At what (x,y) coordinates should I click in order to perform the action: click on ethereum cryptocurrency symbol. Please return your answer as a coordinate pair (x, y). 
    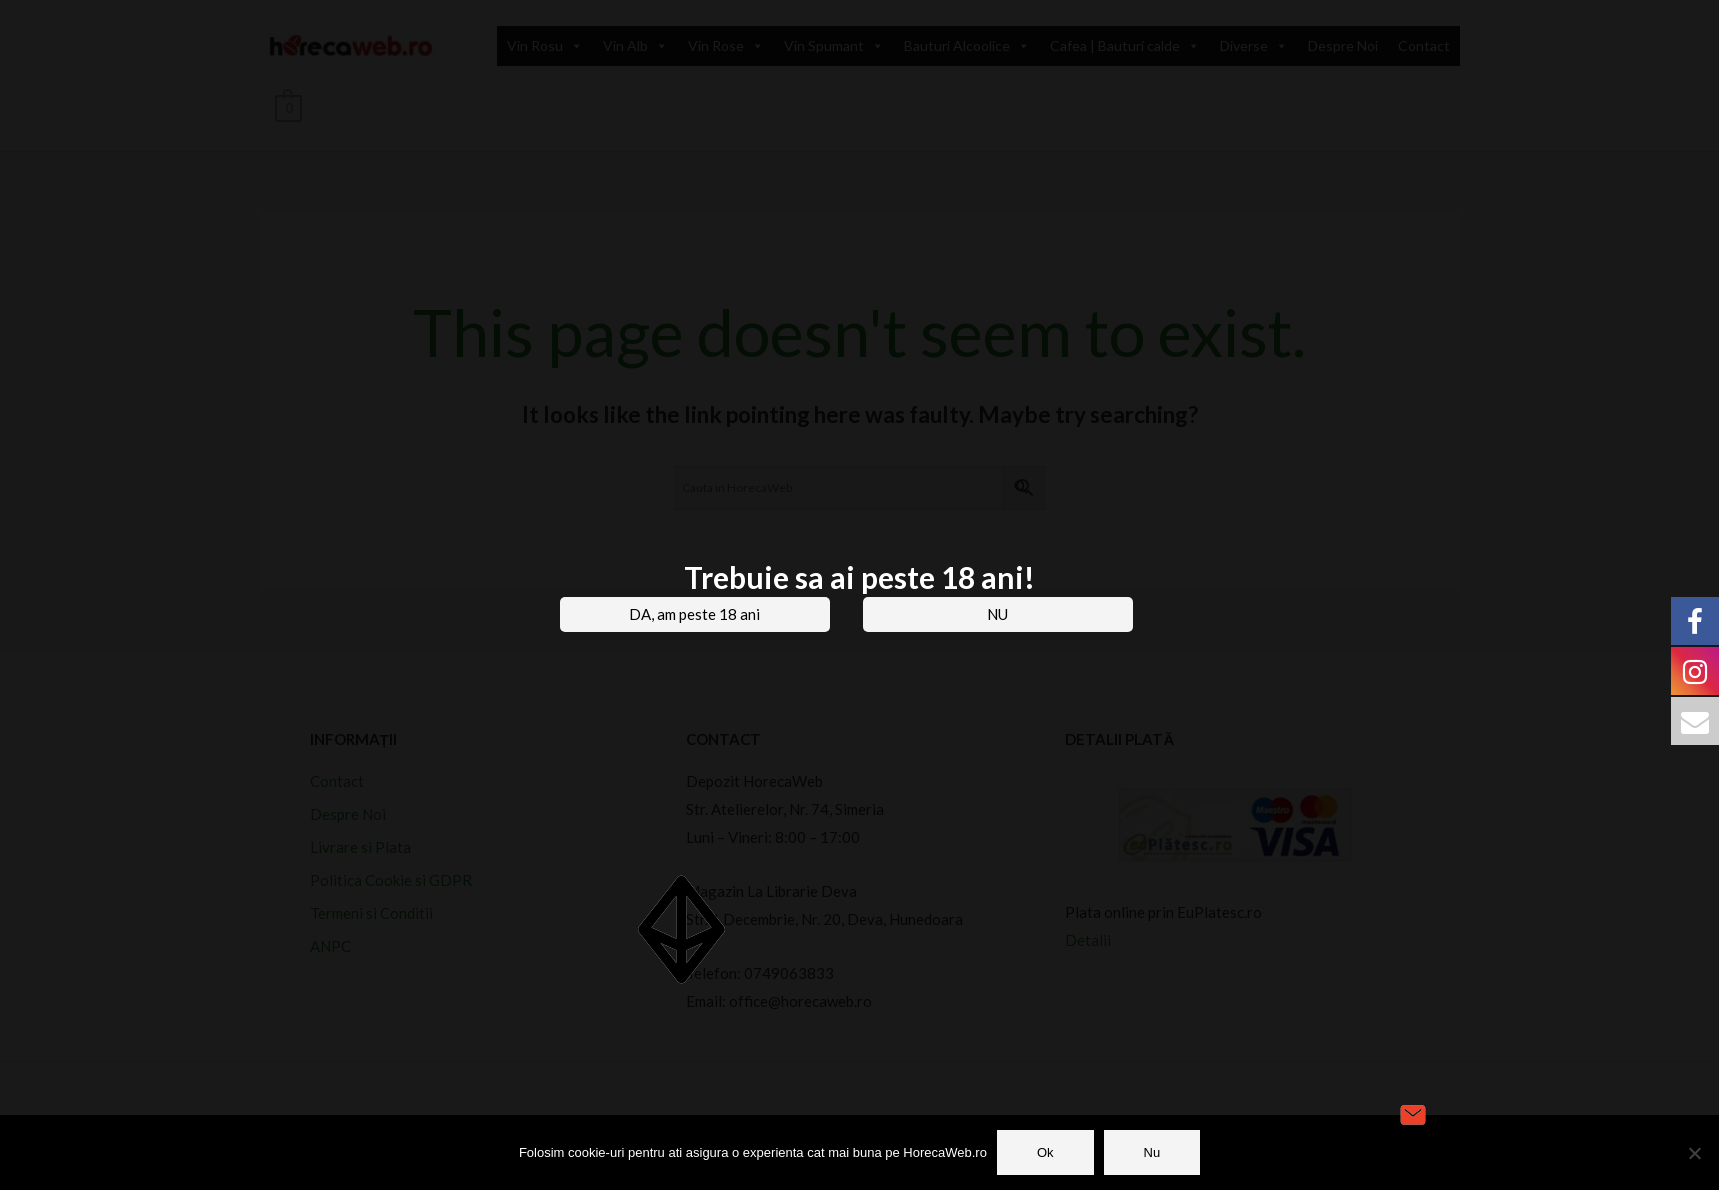
    Looking at the image, I should click on (681, 929).